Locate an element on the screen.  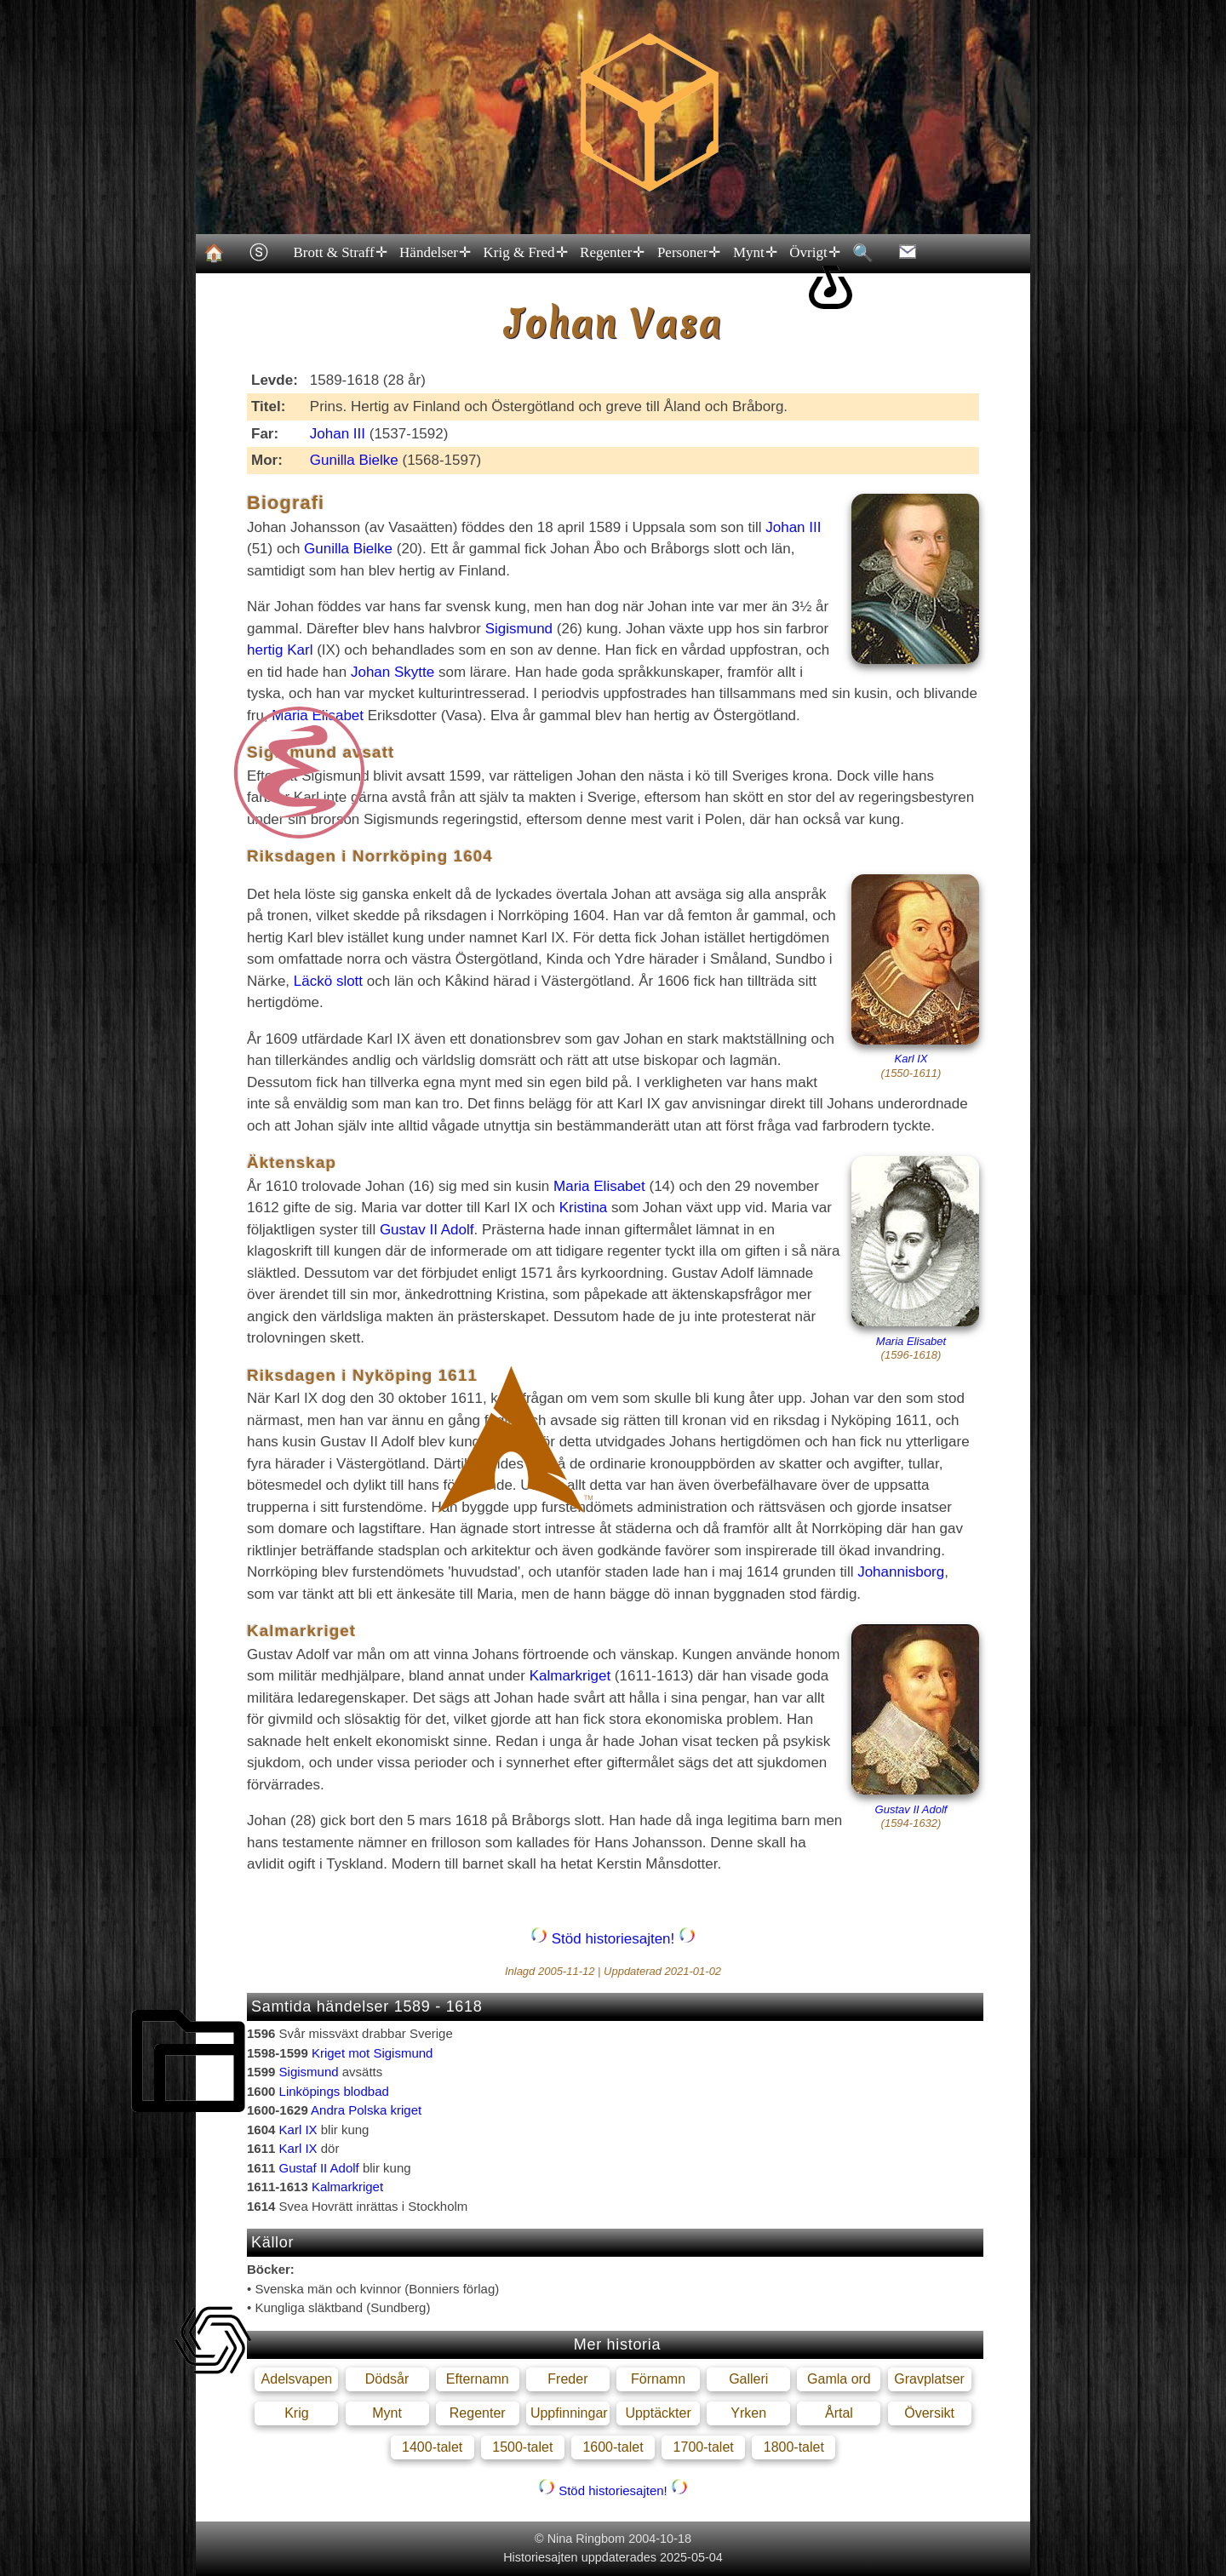
open folder to view files is located at coordinates (188, 2061).